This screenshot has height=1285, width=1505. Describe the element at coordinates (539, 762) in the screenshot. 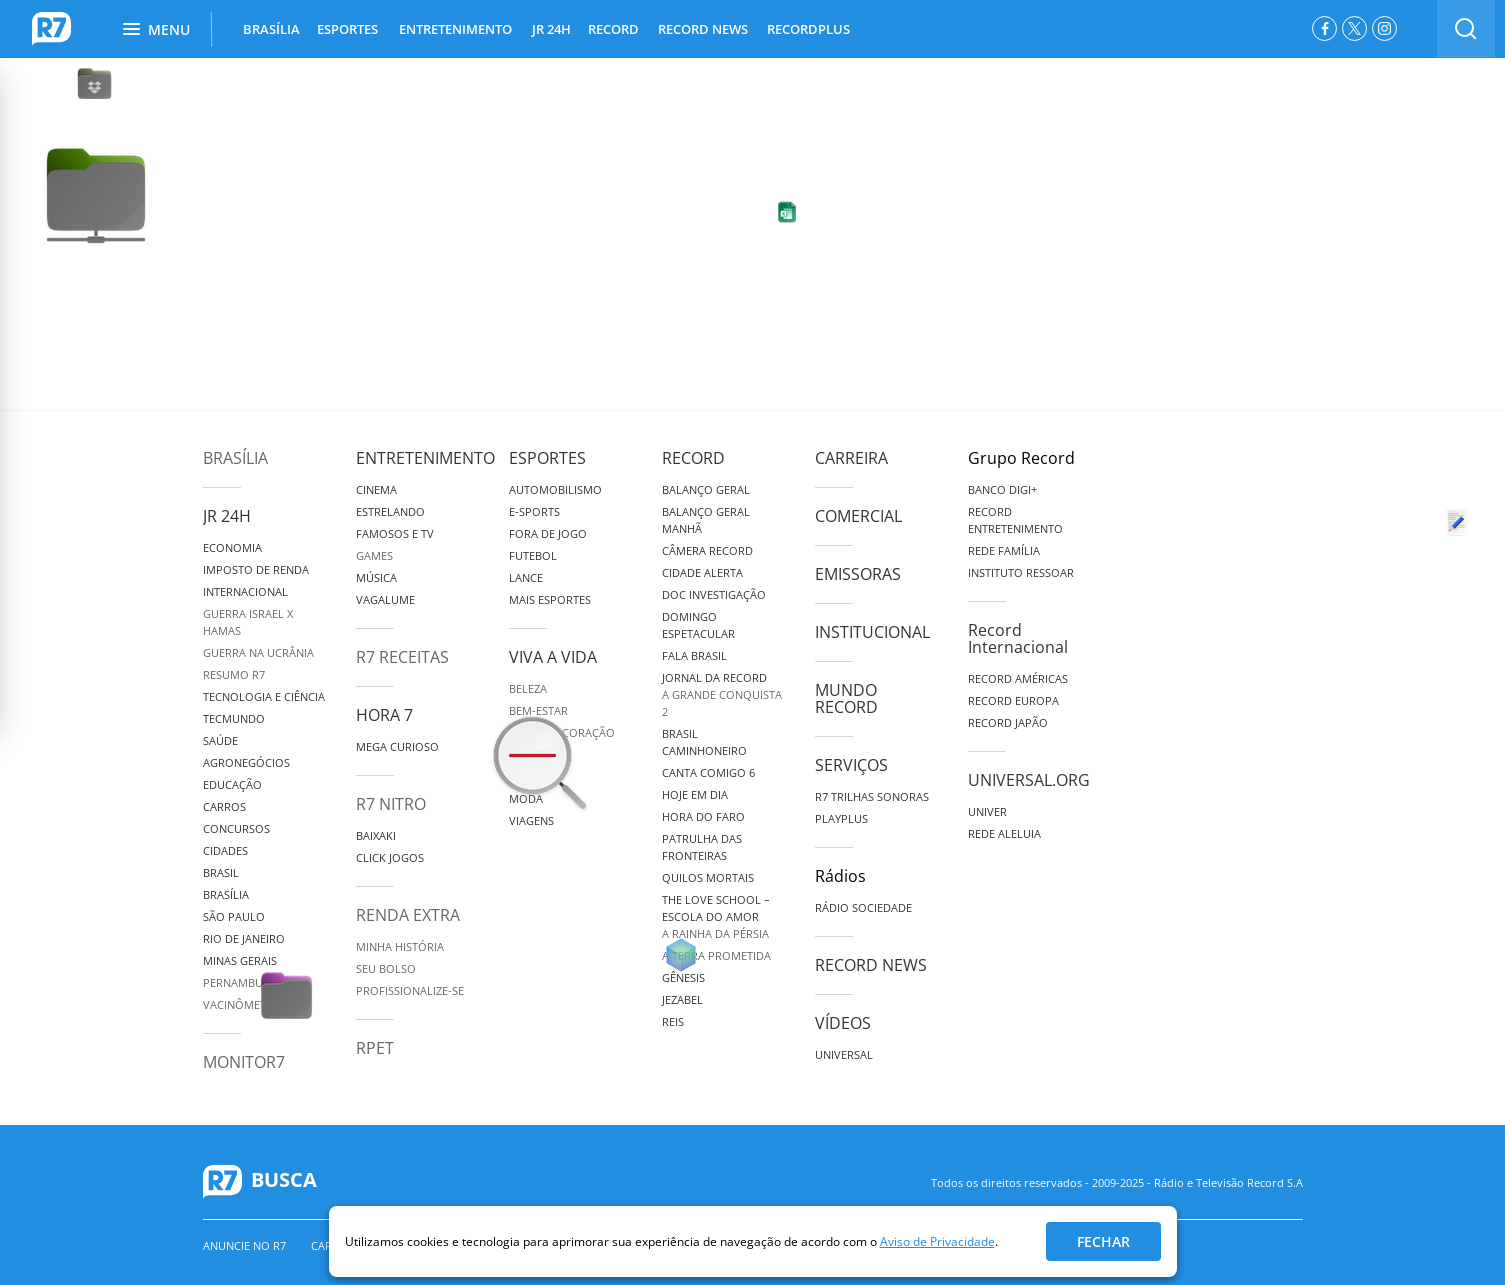

I see `zoom out to see more content` at that location.